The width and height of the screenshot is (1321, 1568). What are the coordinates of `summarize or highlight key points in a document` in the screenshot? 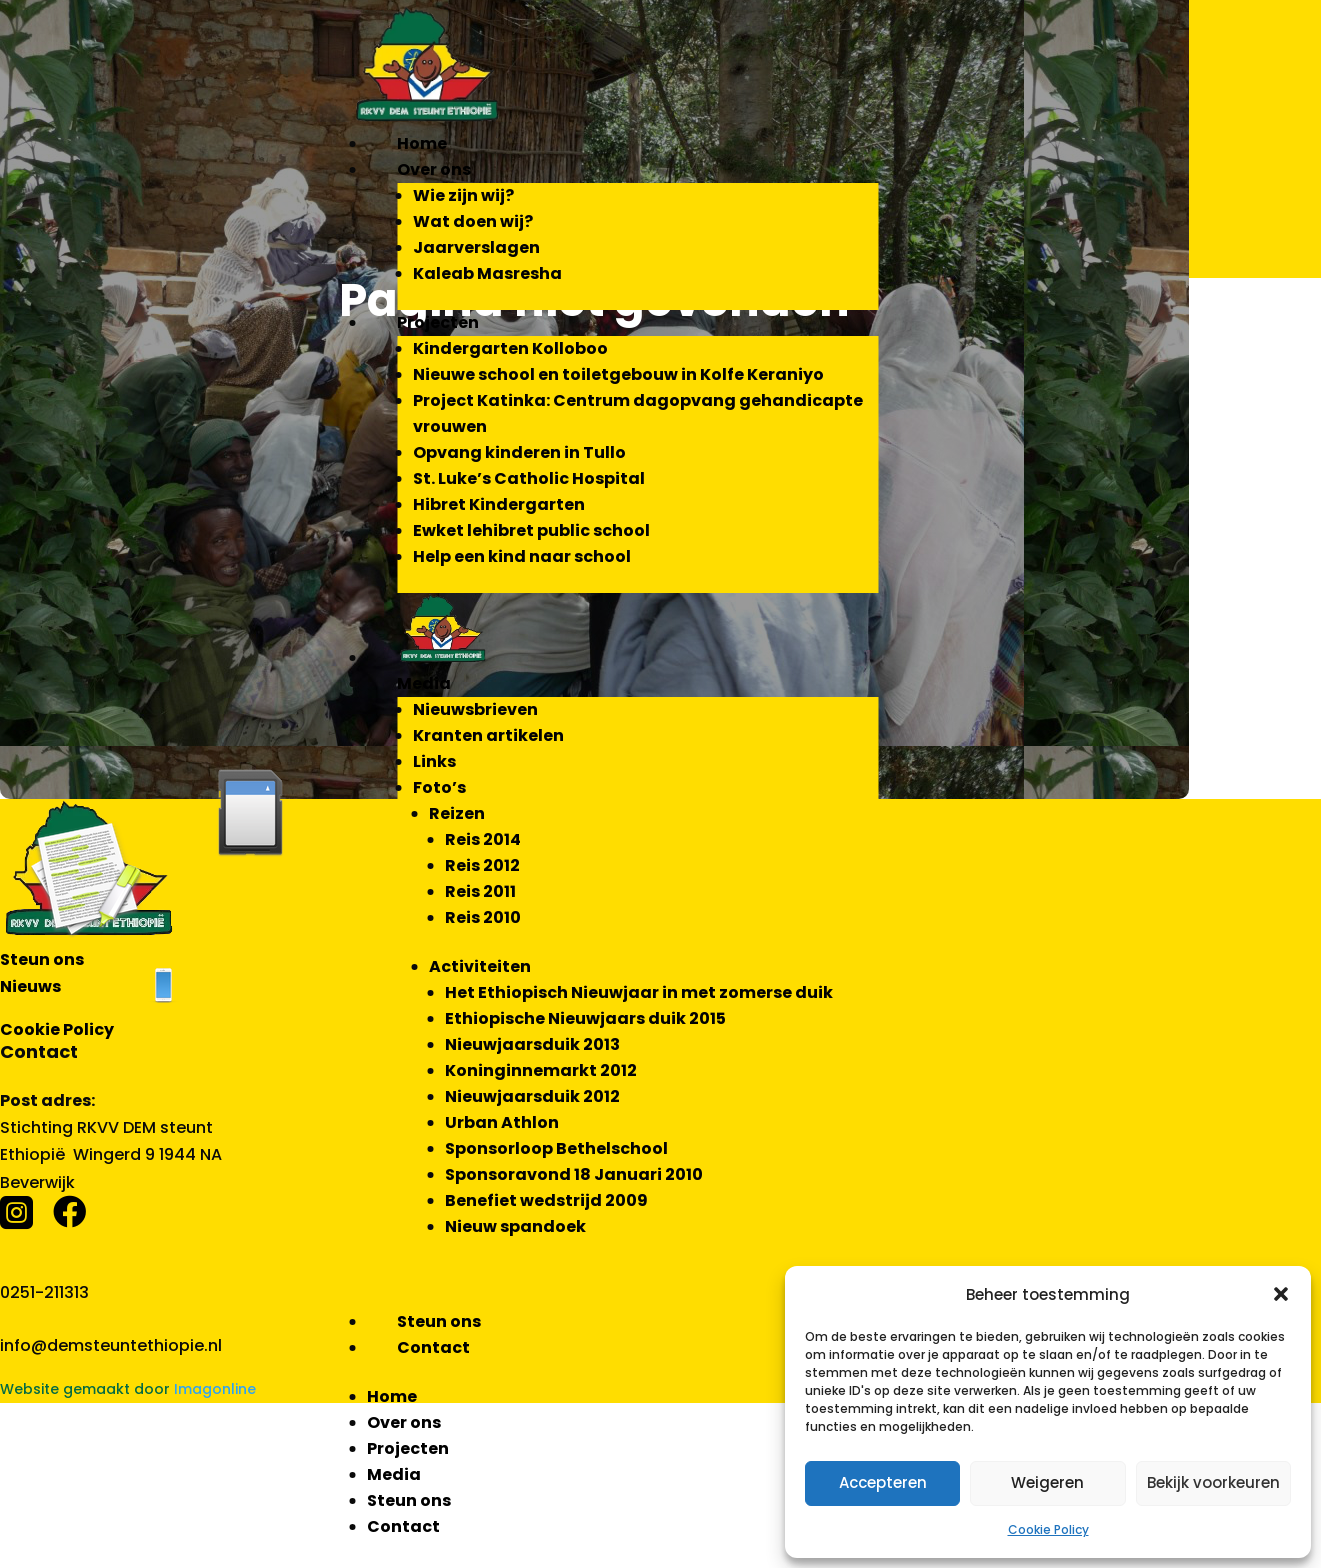 It's located at (89, 879).